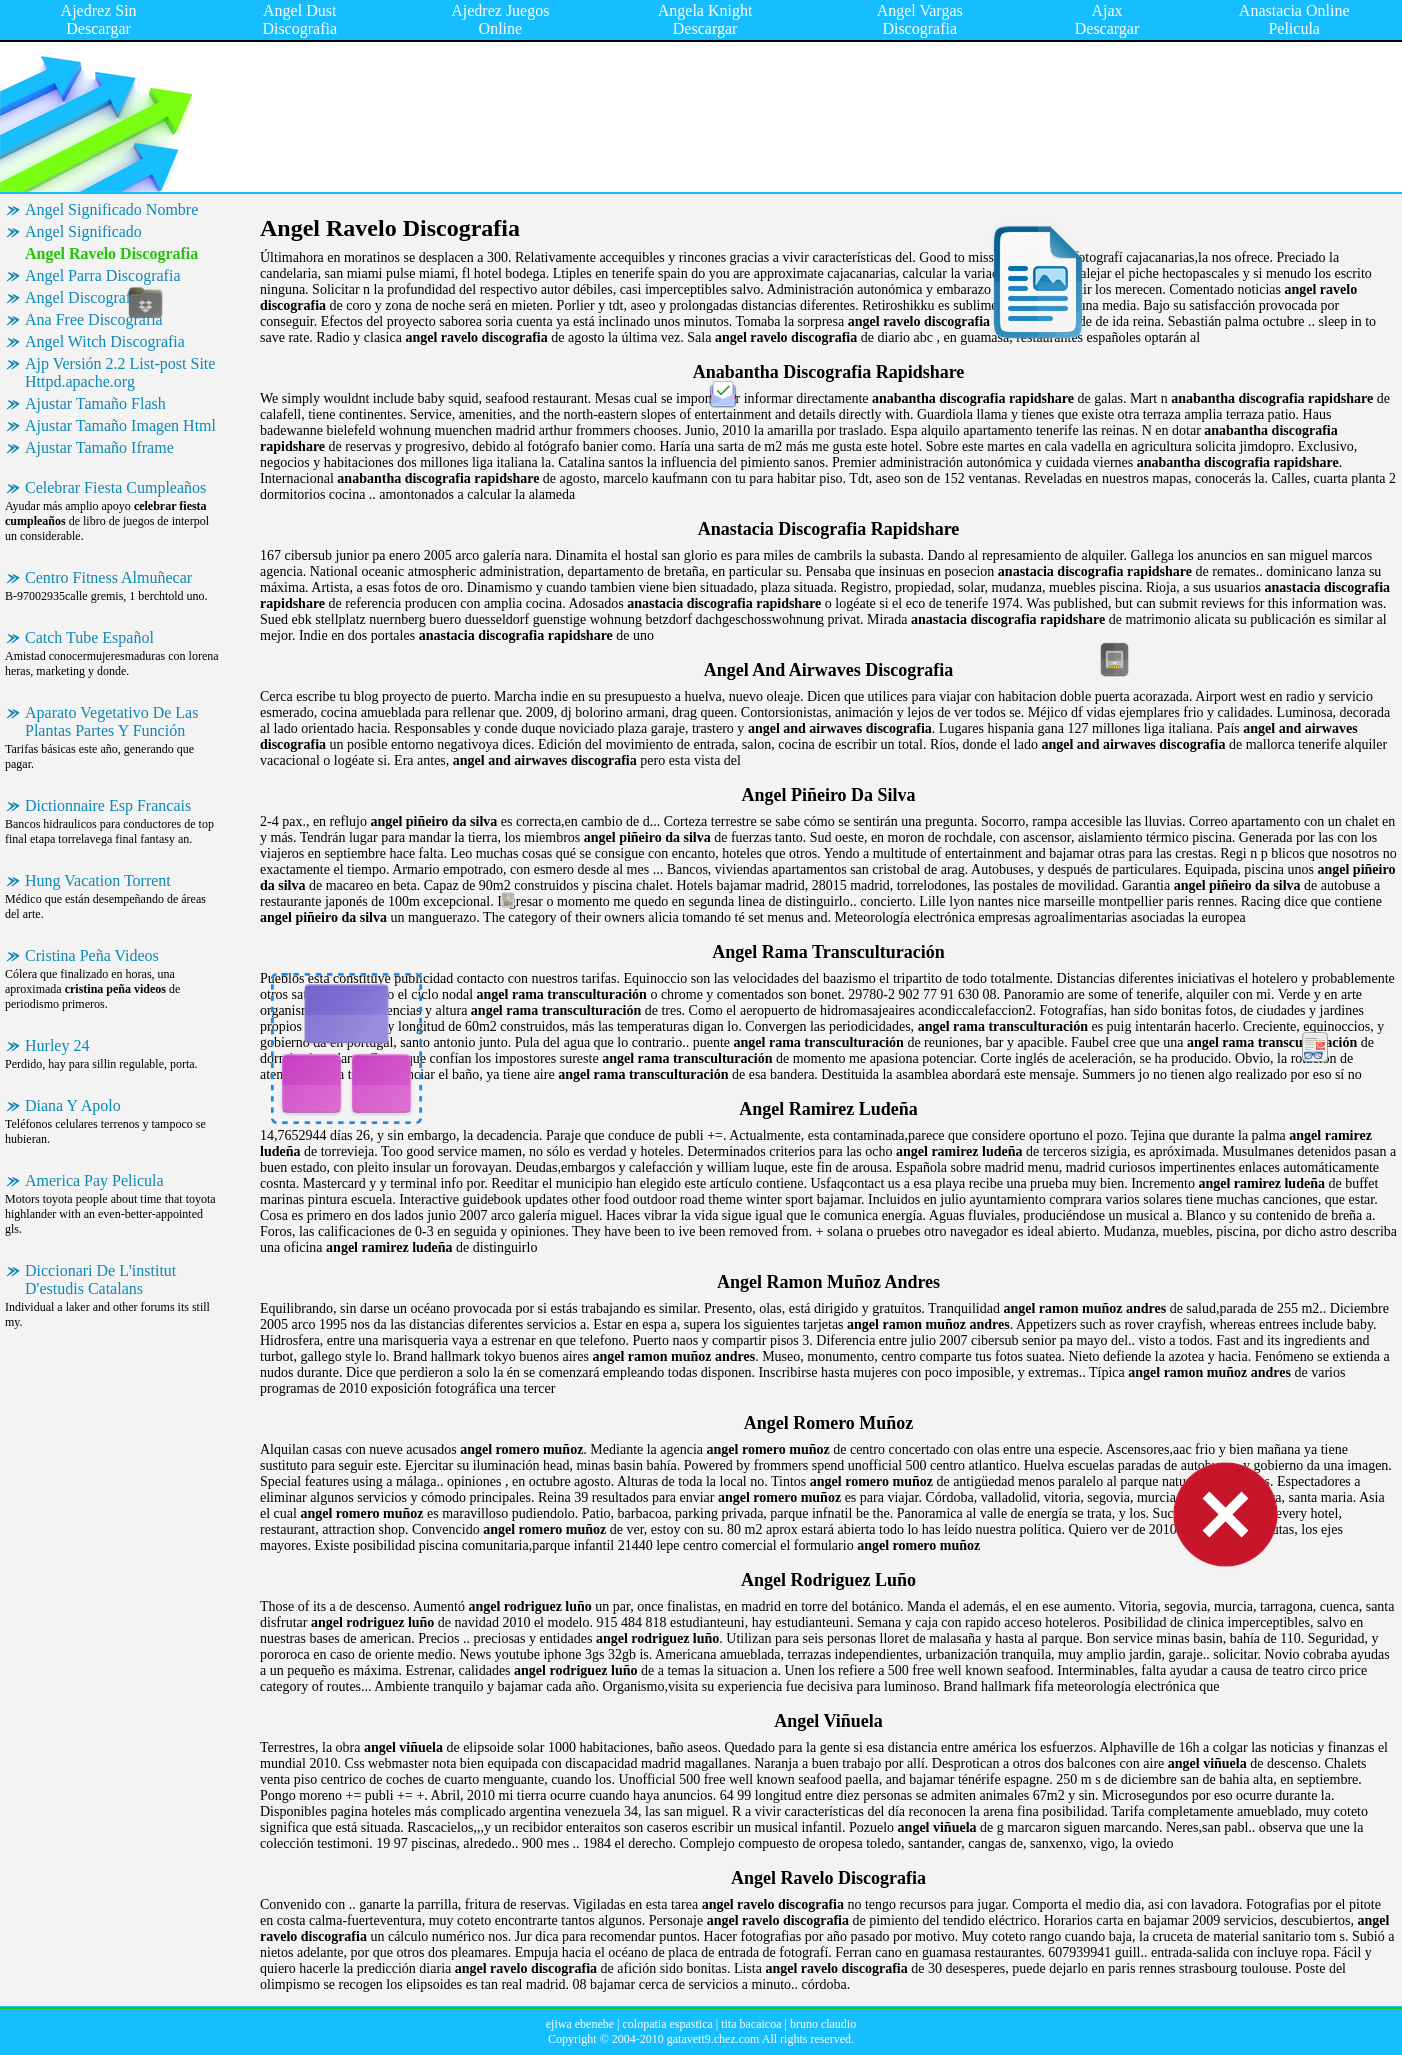 The height and width of the screenshot is (2055, 1402). I want to click on cancel the current action or operation, so click(1225, 1514).